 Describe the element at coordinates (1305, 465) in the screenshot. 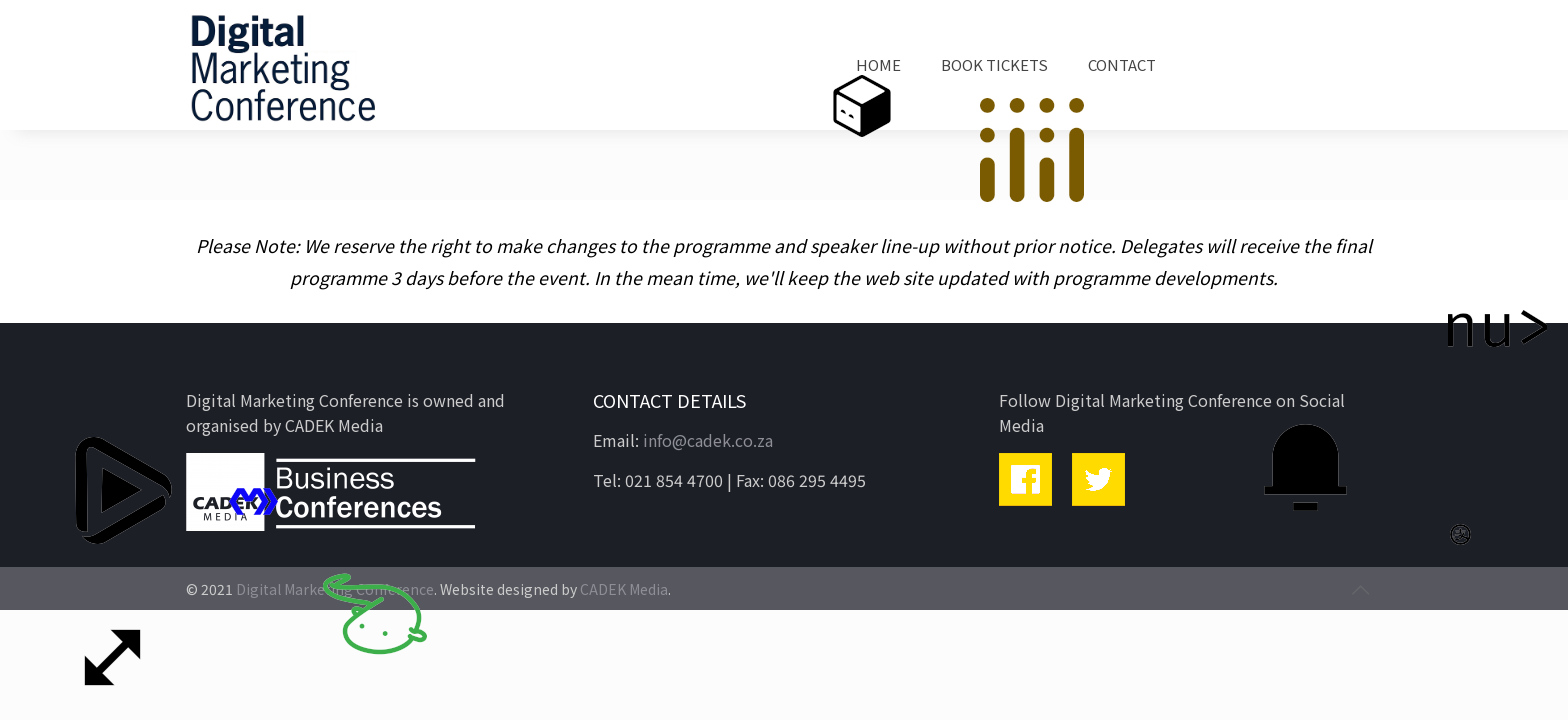

I see `notification or alert indicator` at that location.